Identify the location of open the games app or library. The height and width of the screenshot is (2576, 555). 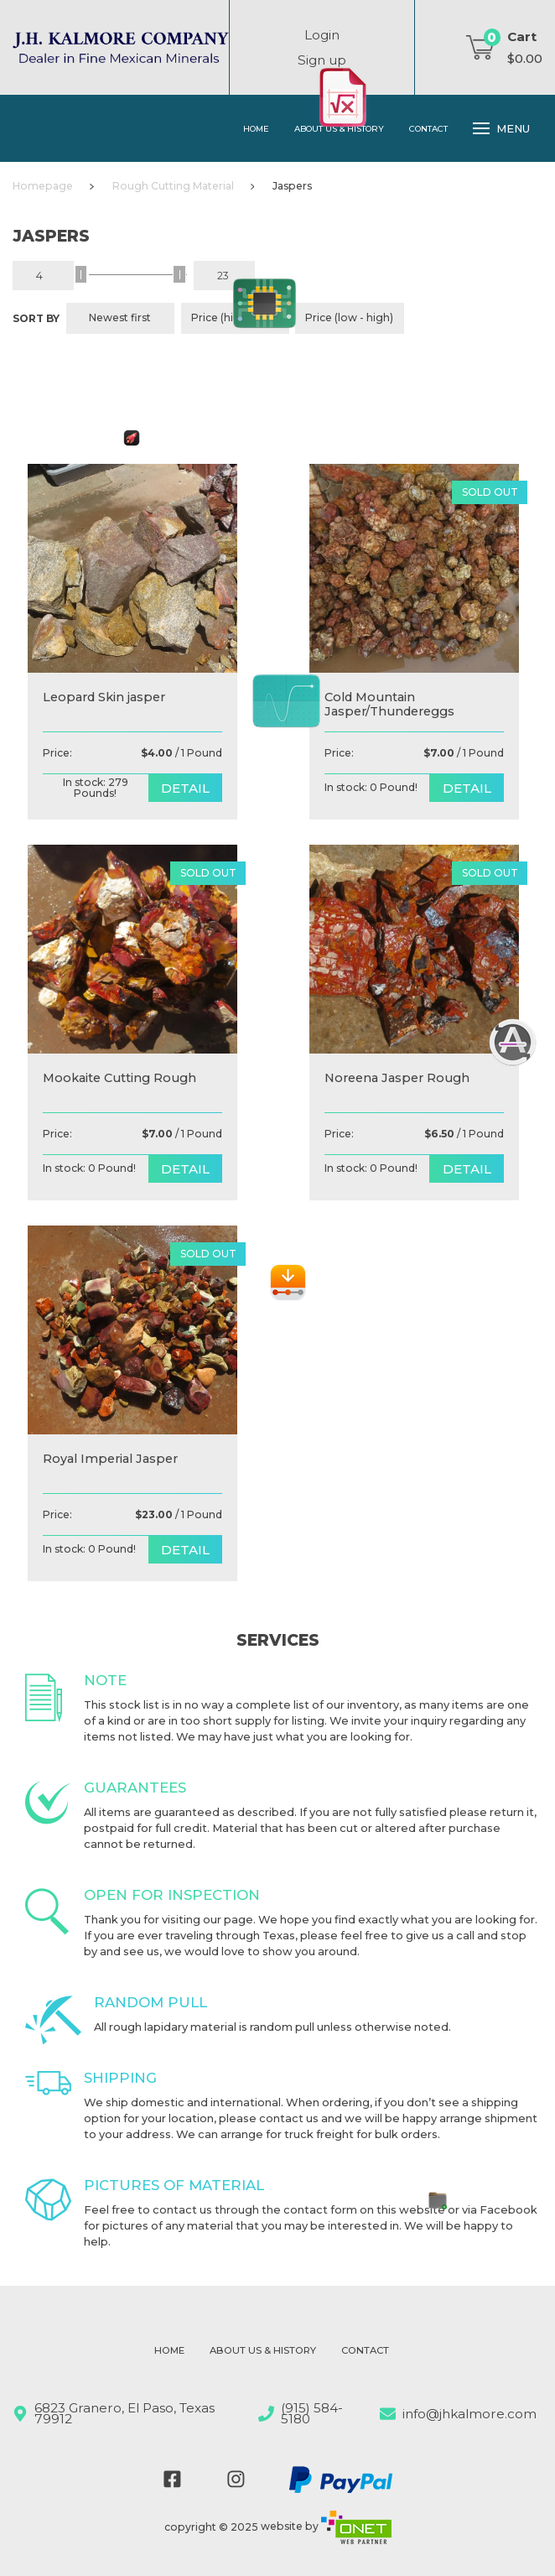
(132, 438).